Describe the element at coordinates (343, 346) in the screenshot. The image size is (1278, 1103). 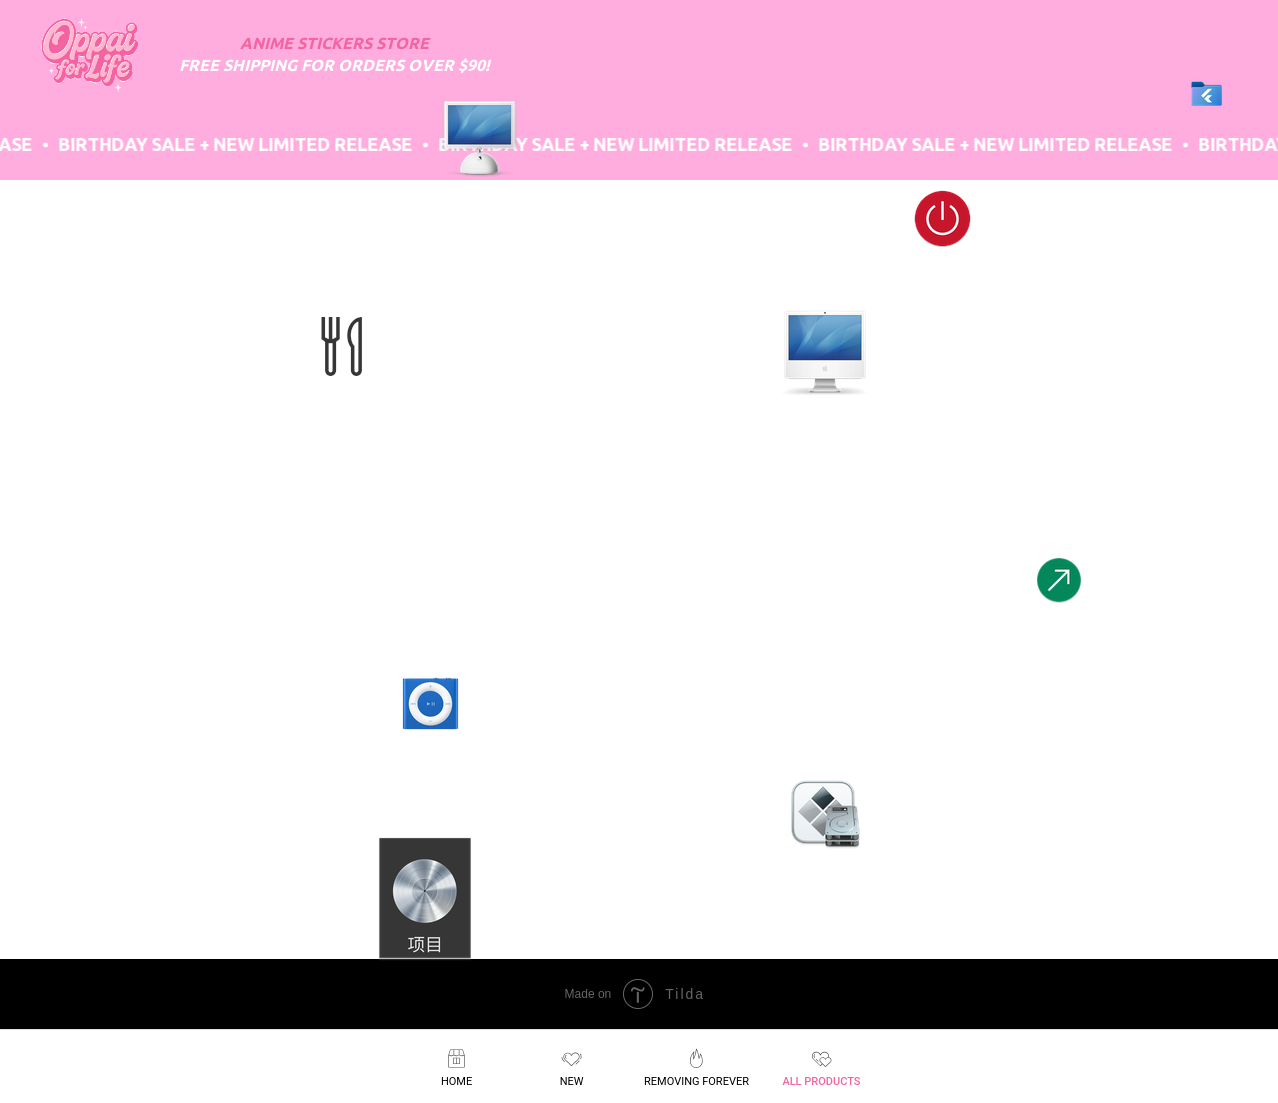
I see `access food and drink emoji category` at that location.